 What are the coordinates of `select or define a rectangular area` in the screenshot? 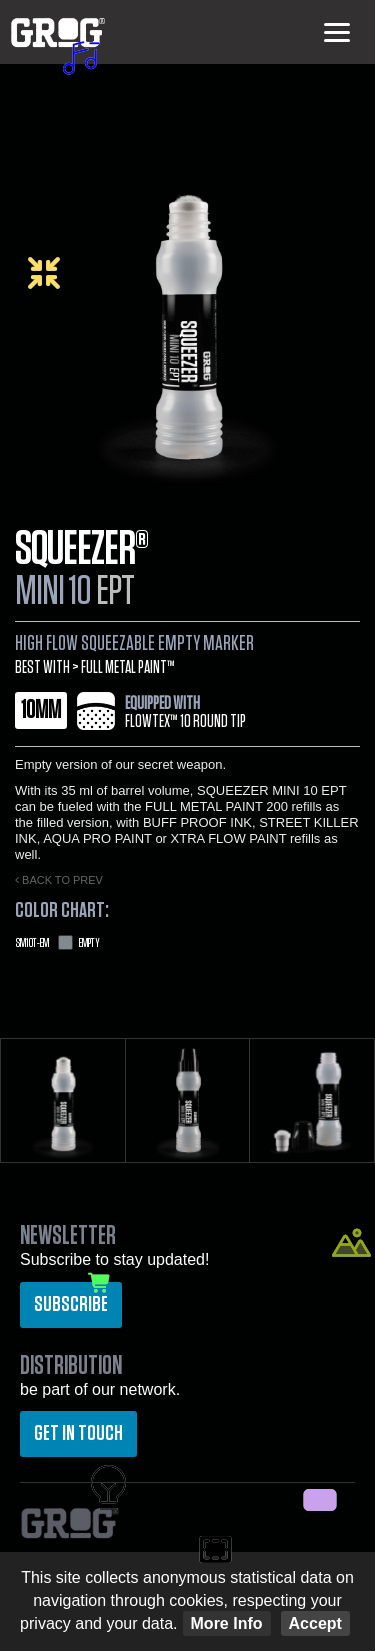 It's located at (215, 1549).